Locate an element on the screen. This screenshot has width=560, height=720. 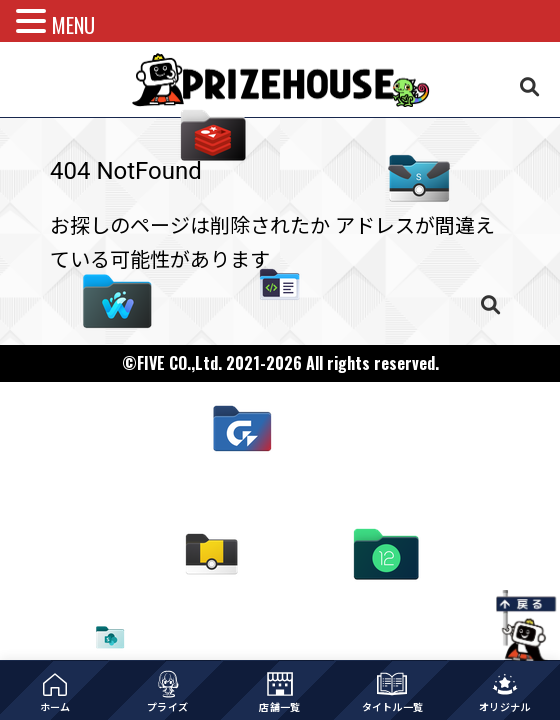
open gigabyte files or software folder is located at coordinates (242, 430).